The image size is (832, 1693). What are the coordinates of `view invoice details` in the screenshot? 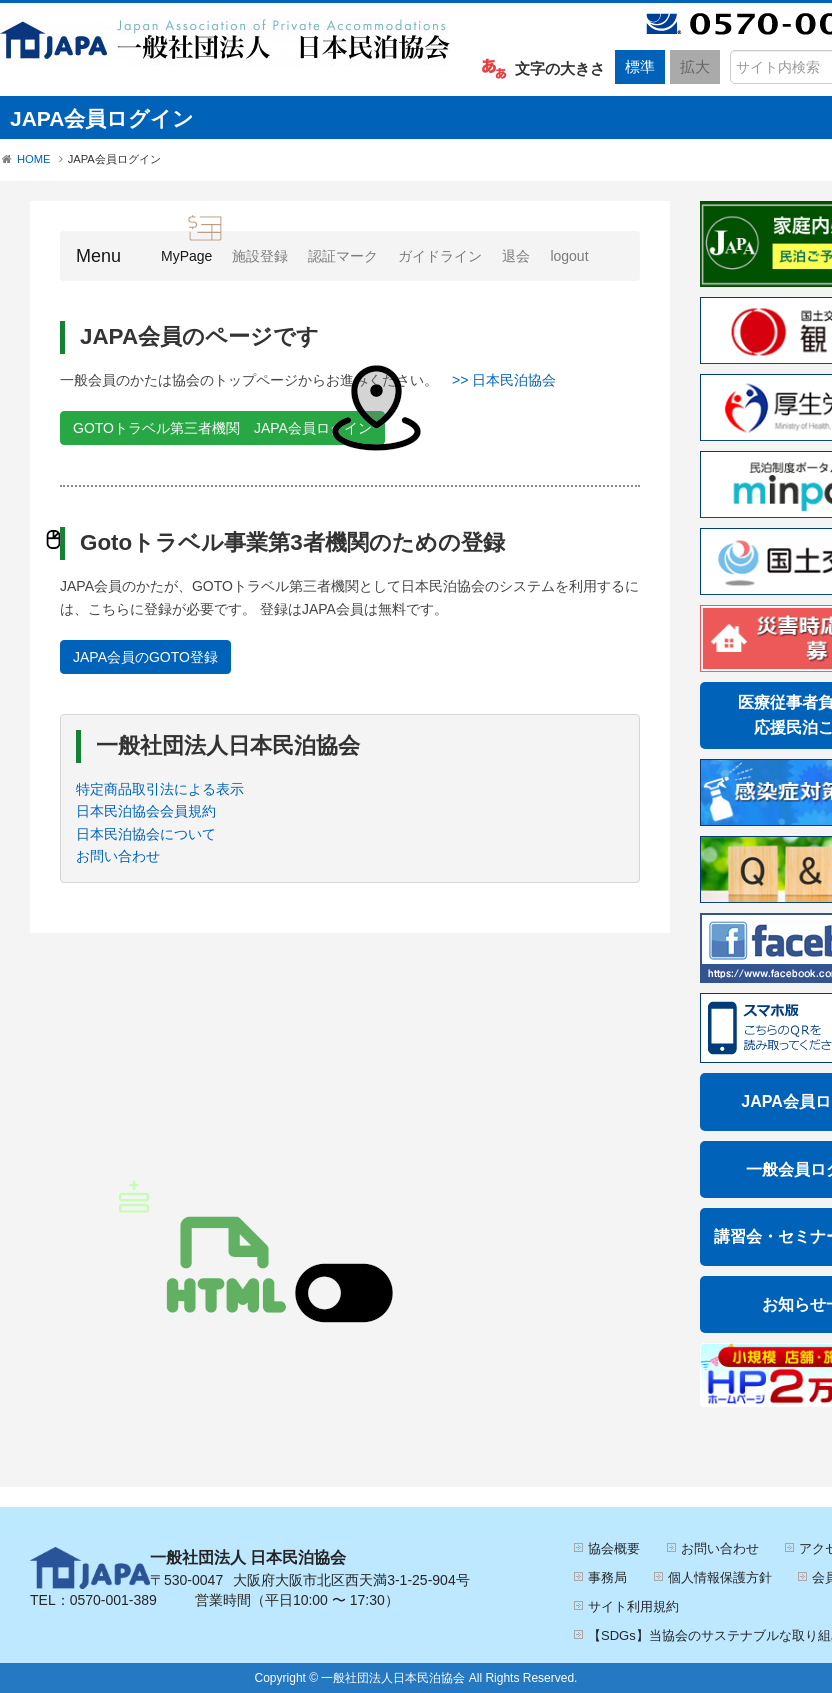 It's located at (205, 228).